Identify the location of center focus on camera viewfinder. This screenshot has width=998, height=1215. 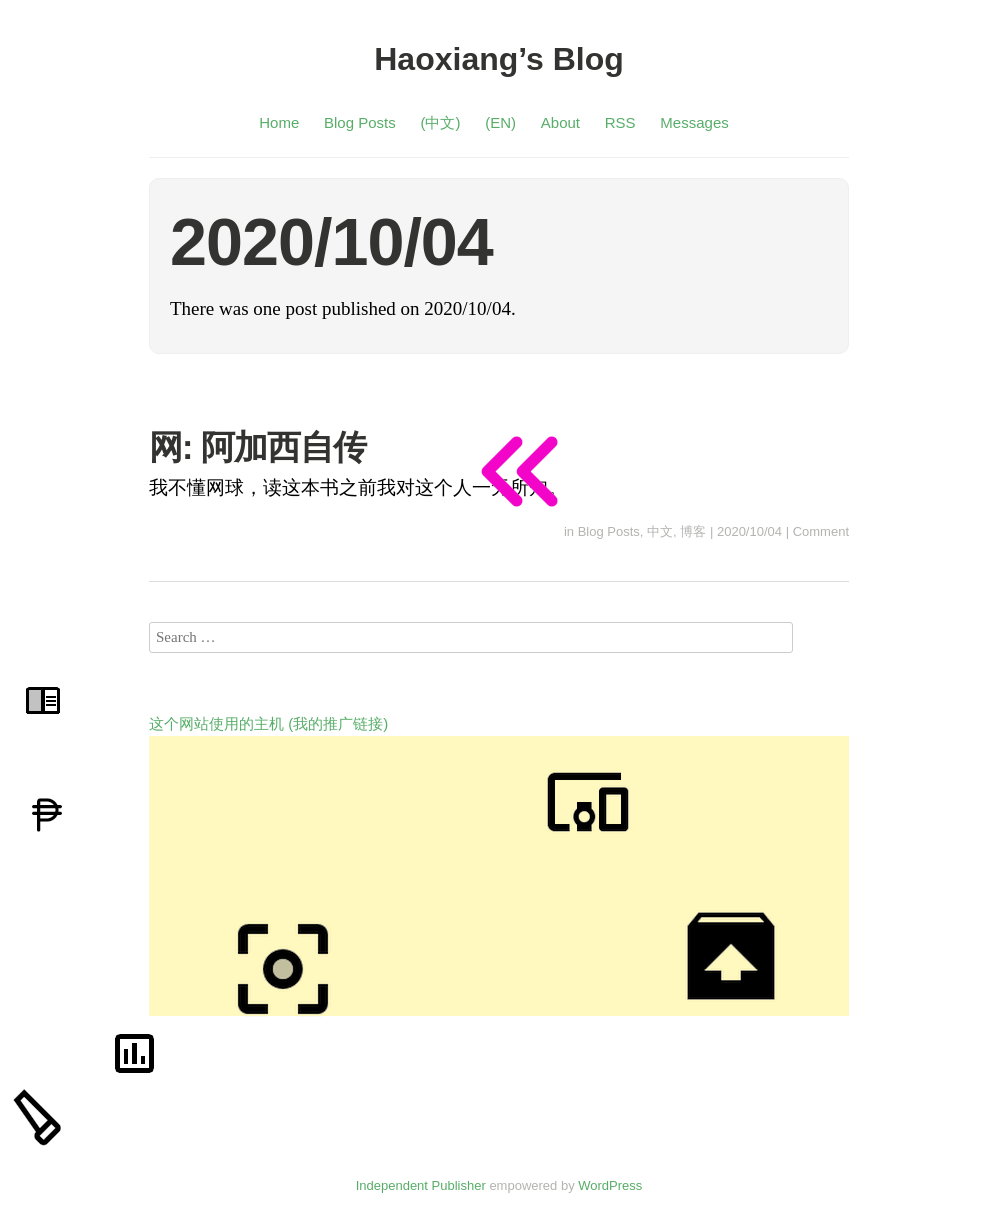
(283, 969).